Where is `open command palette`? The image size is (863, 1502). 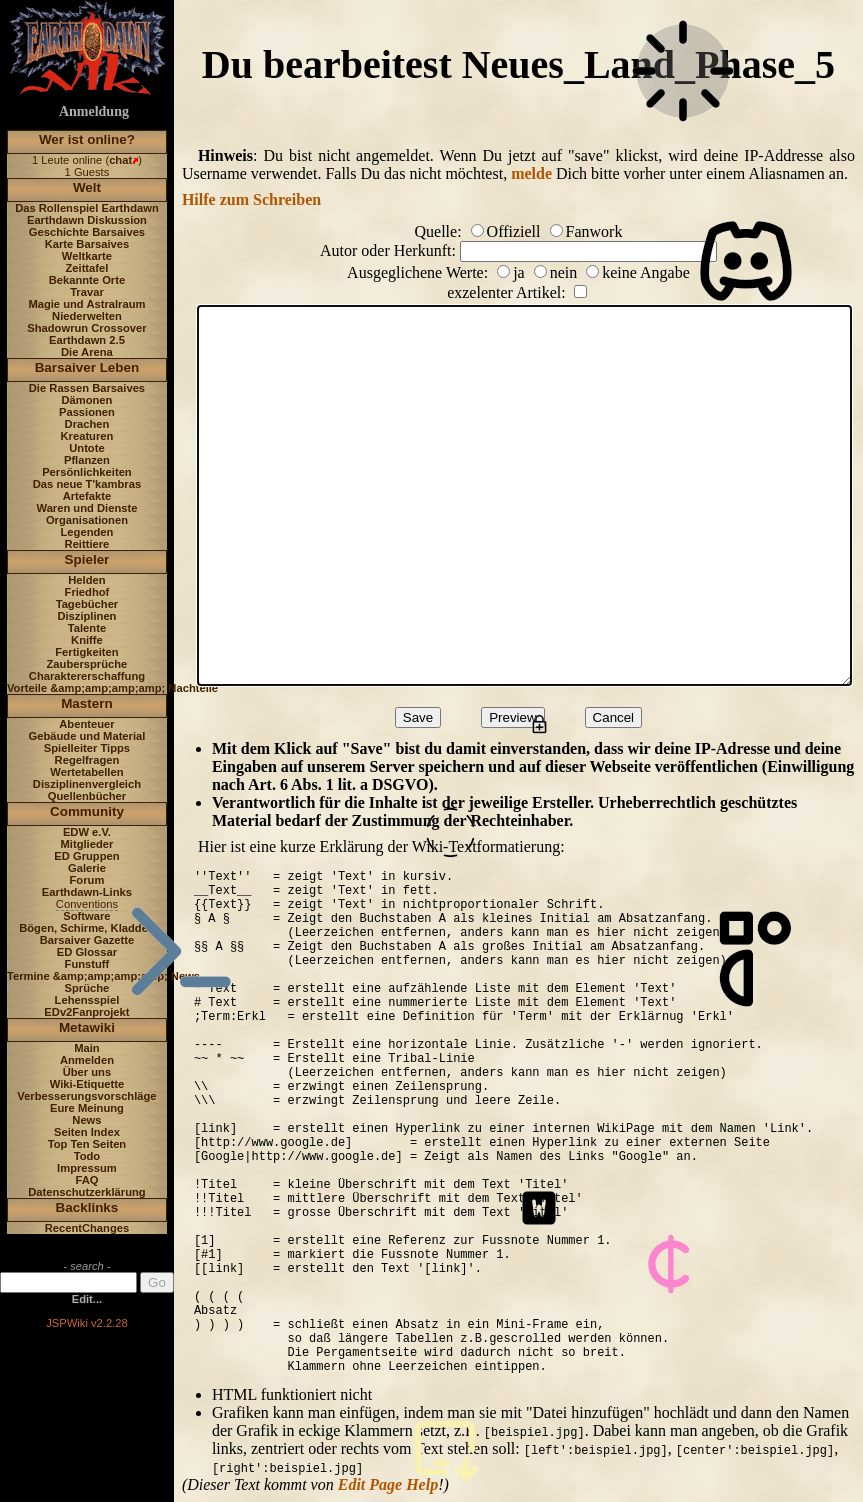
open command palette is located at coordinates (180, 951).